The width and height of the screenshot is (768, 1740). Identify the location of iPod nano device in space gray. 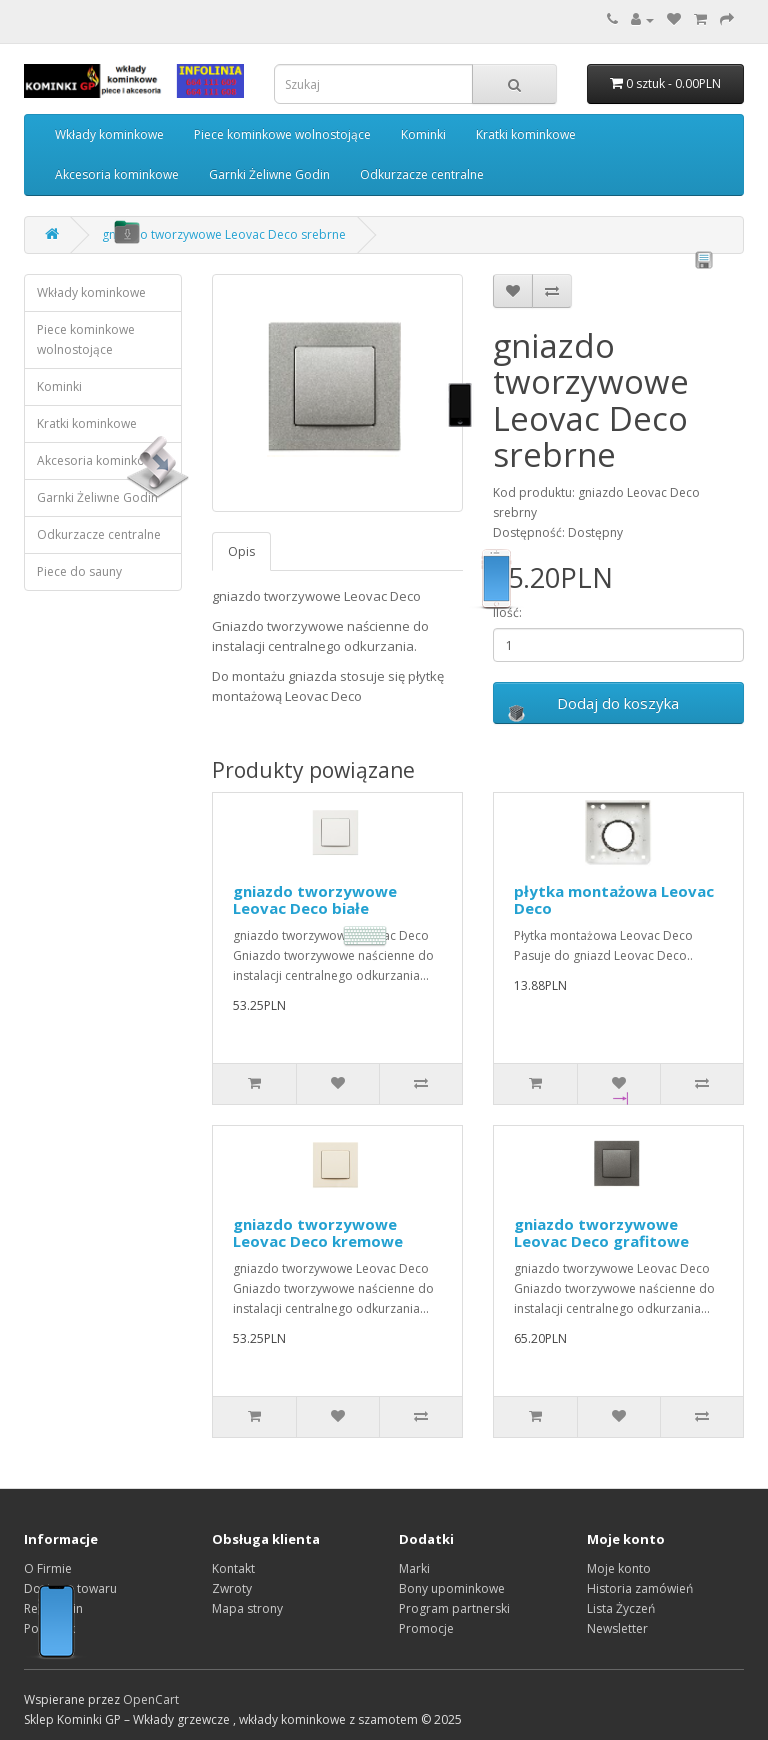
(460, 405).